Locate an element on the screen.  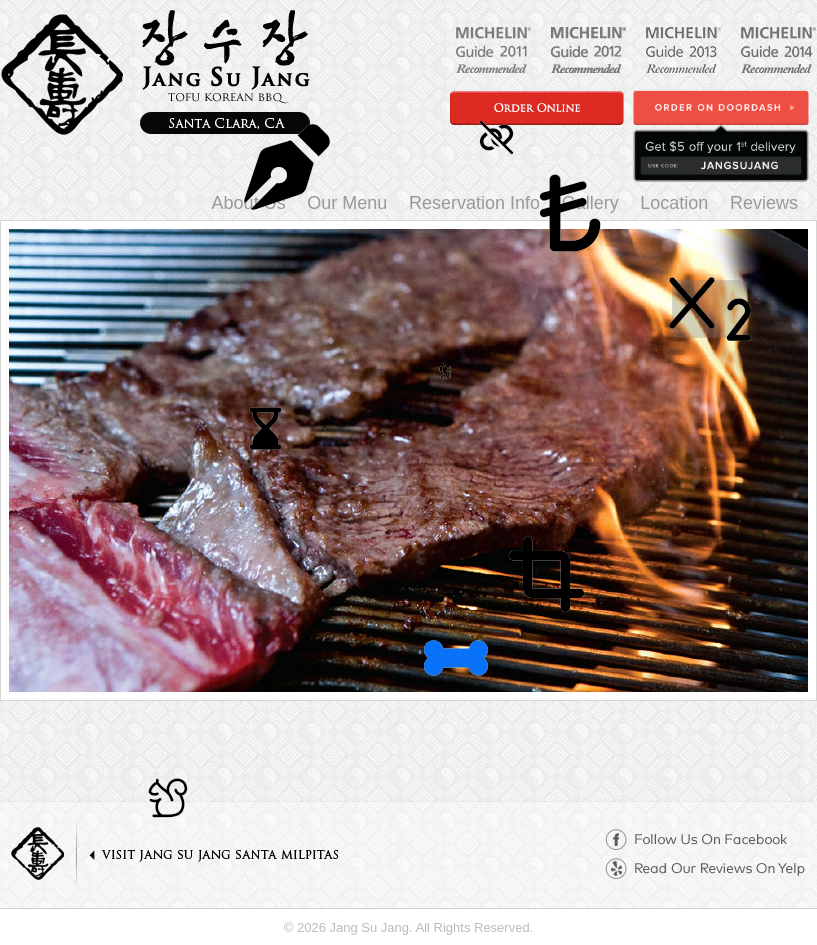
unlink or disconnect items is located at coordinates (496, 137).